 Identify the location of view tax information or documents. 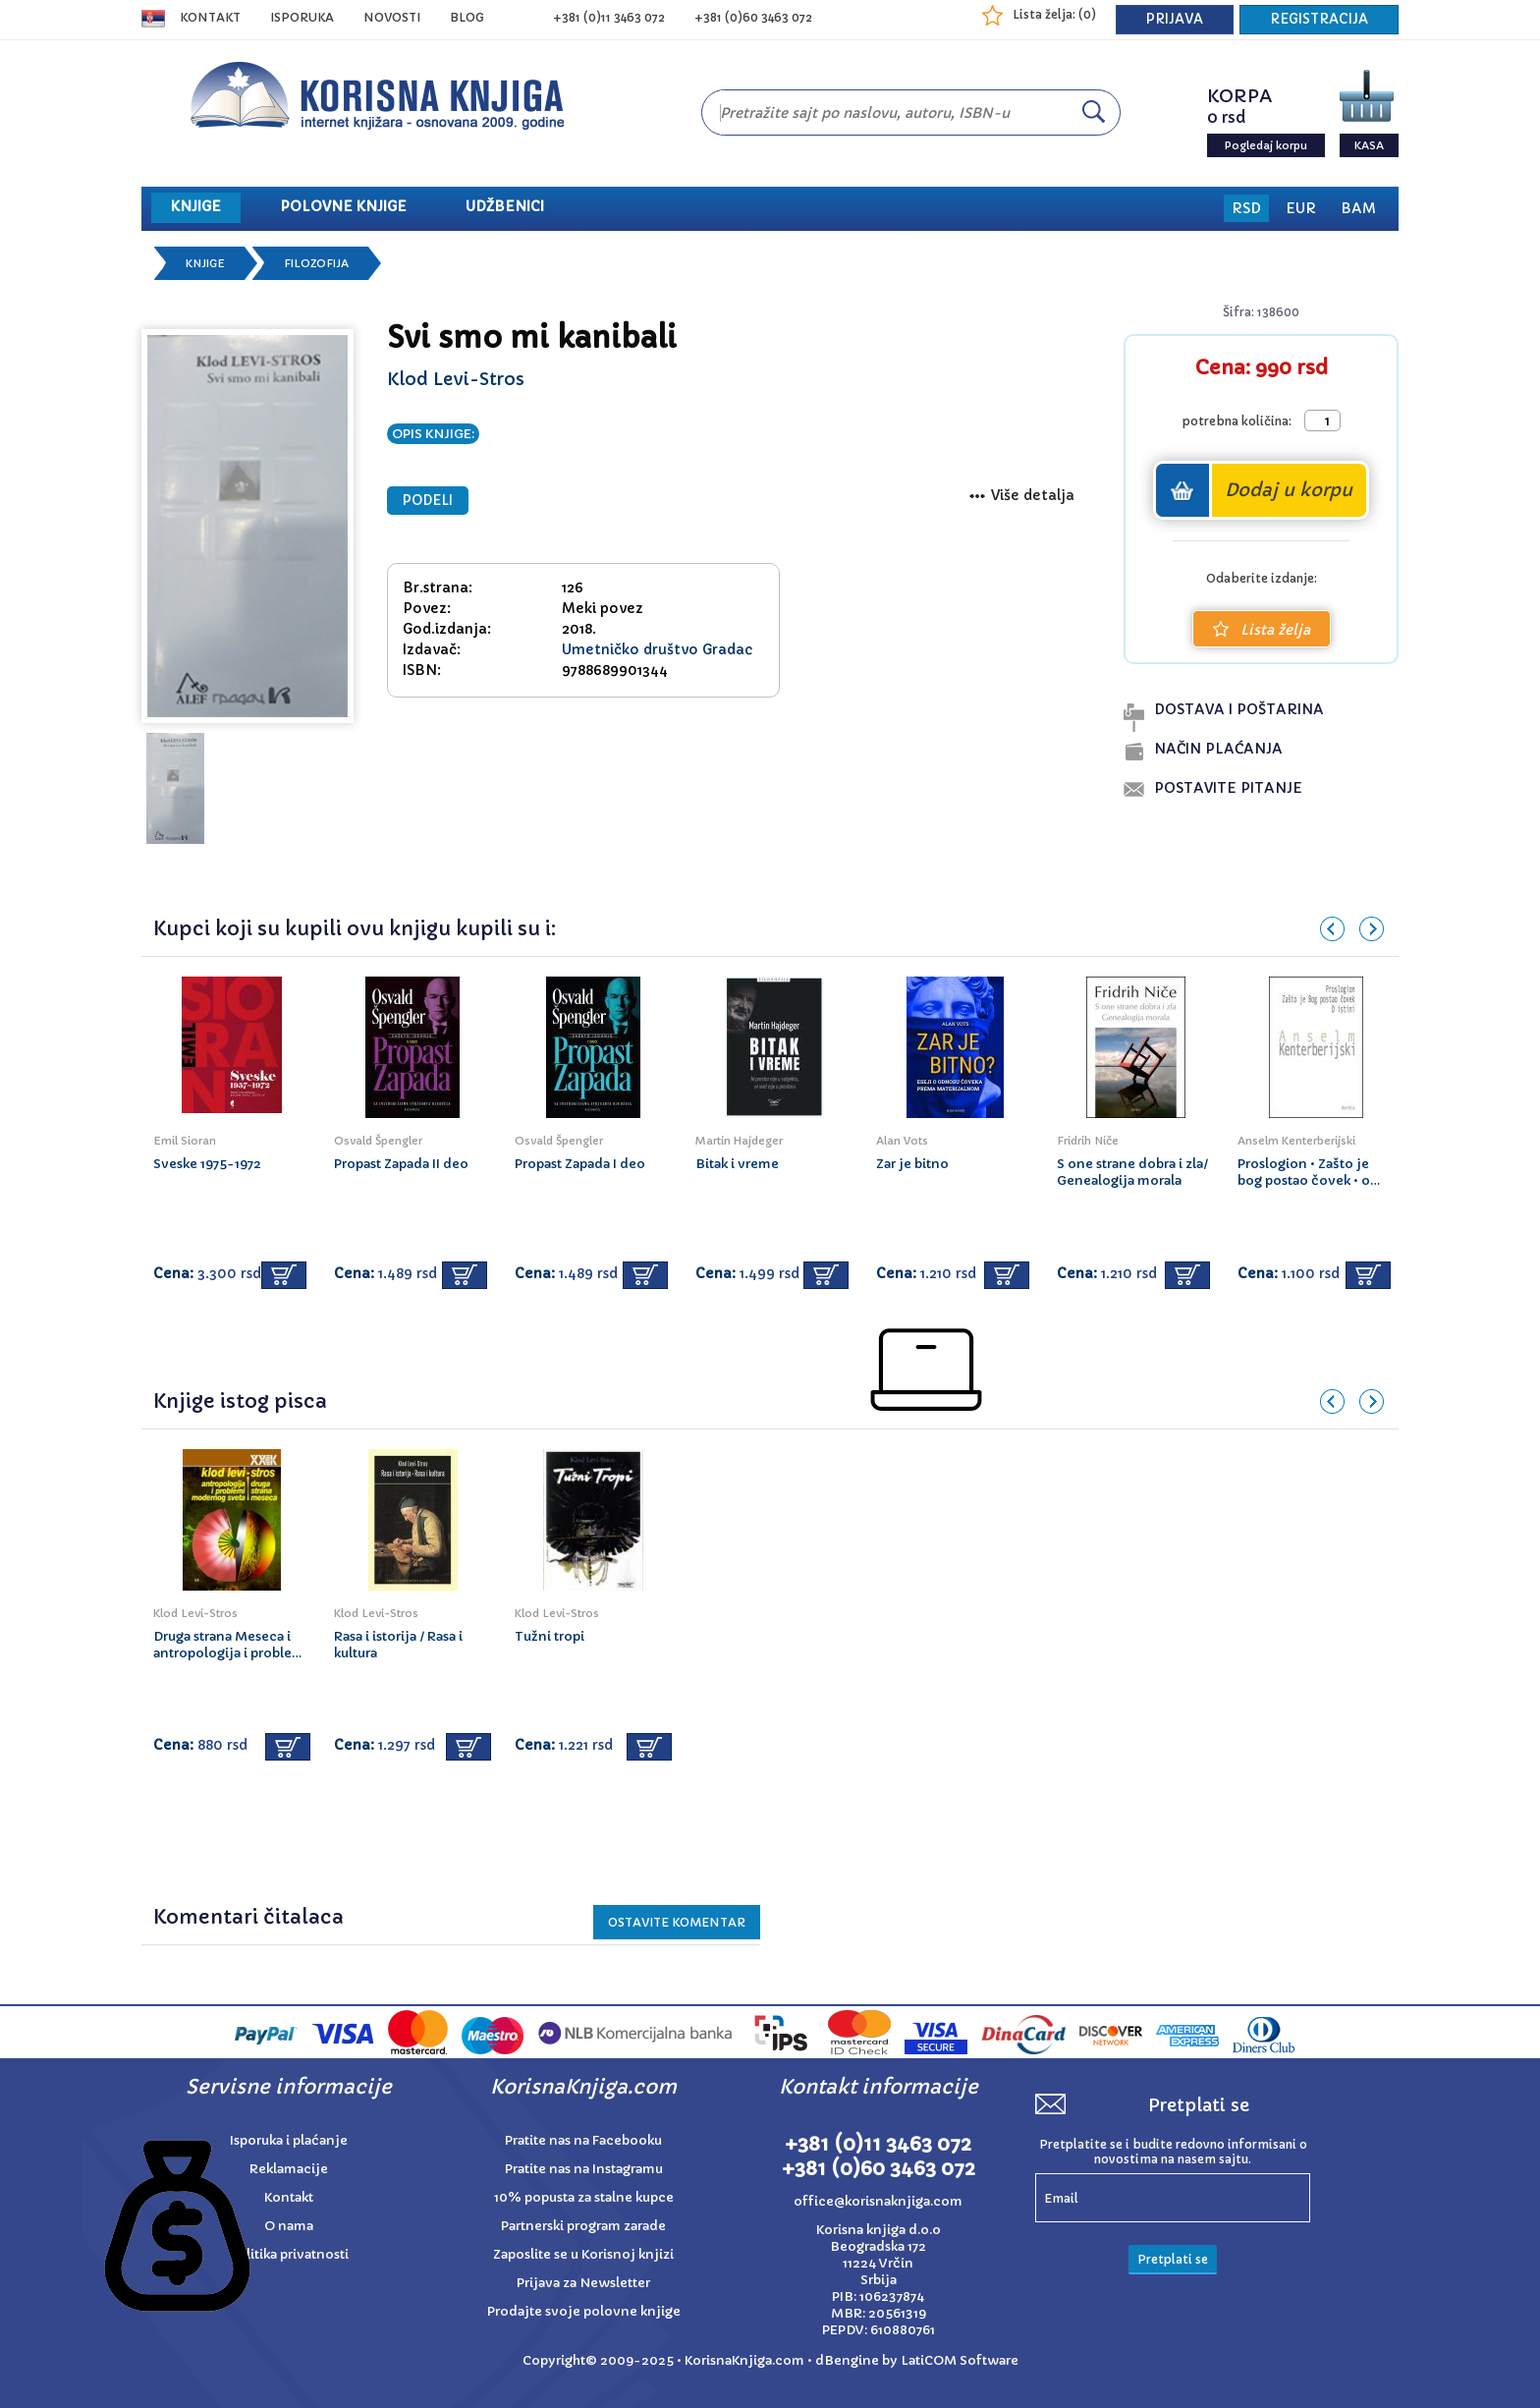
(177, 2225).